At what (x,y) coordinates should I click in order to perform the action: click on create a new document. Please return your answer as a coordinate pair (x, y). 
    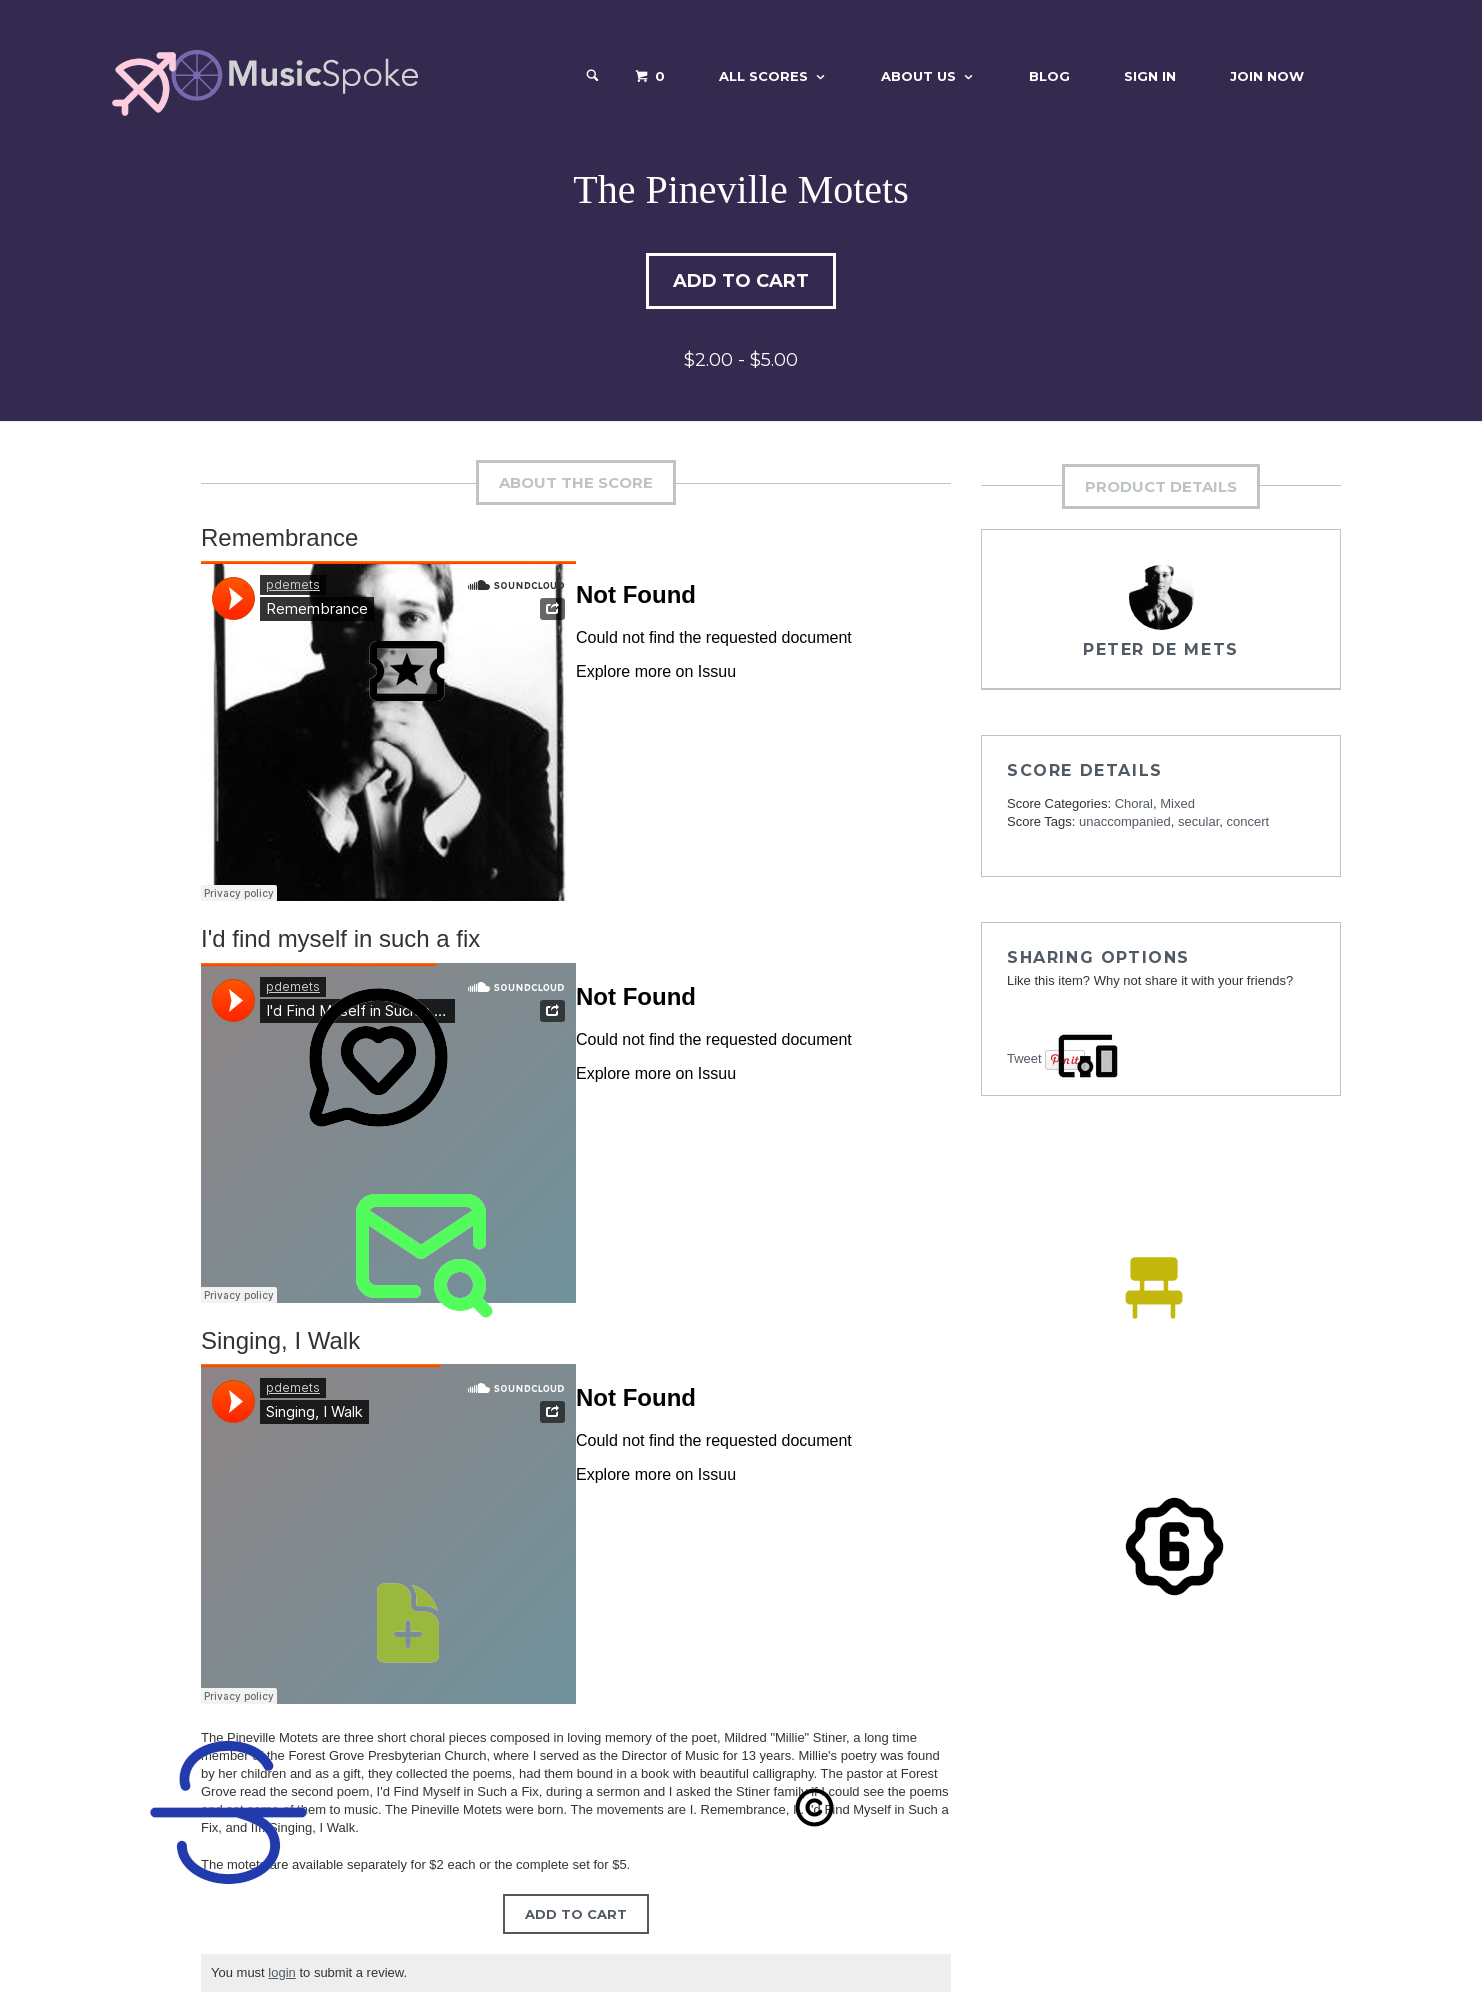
    Looking at the image, I should click on (408, 1623).